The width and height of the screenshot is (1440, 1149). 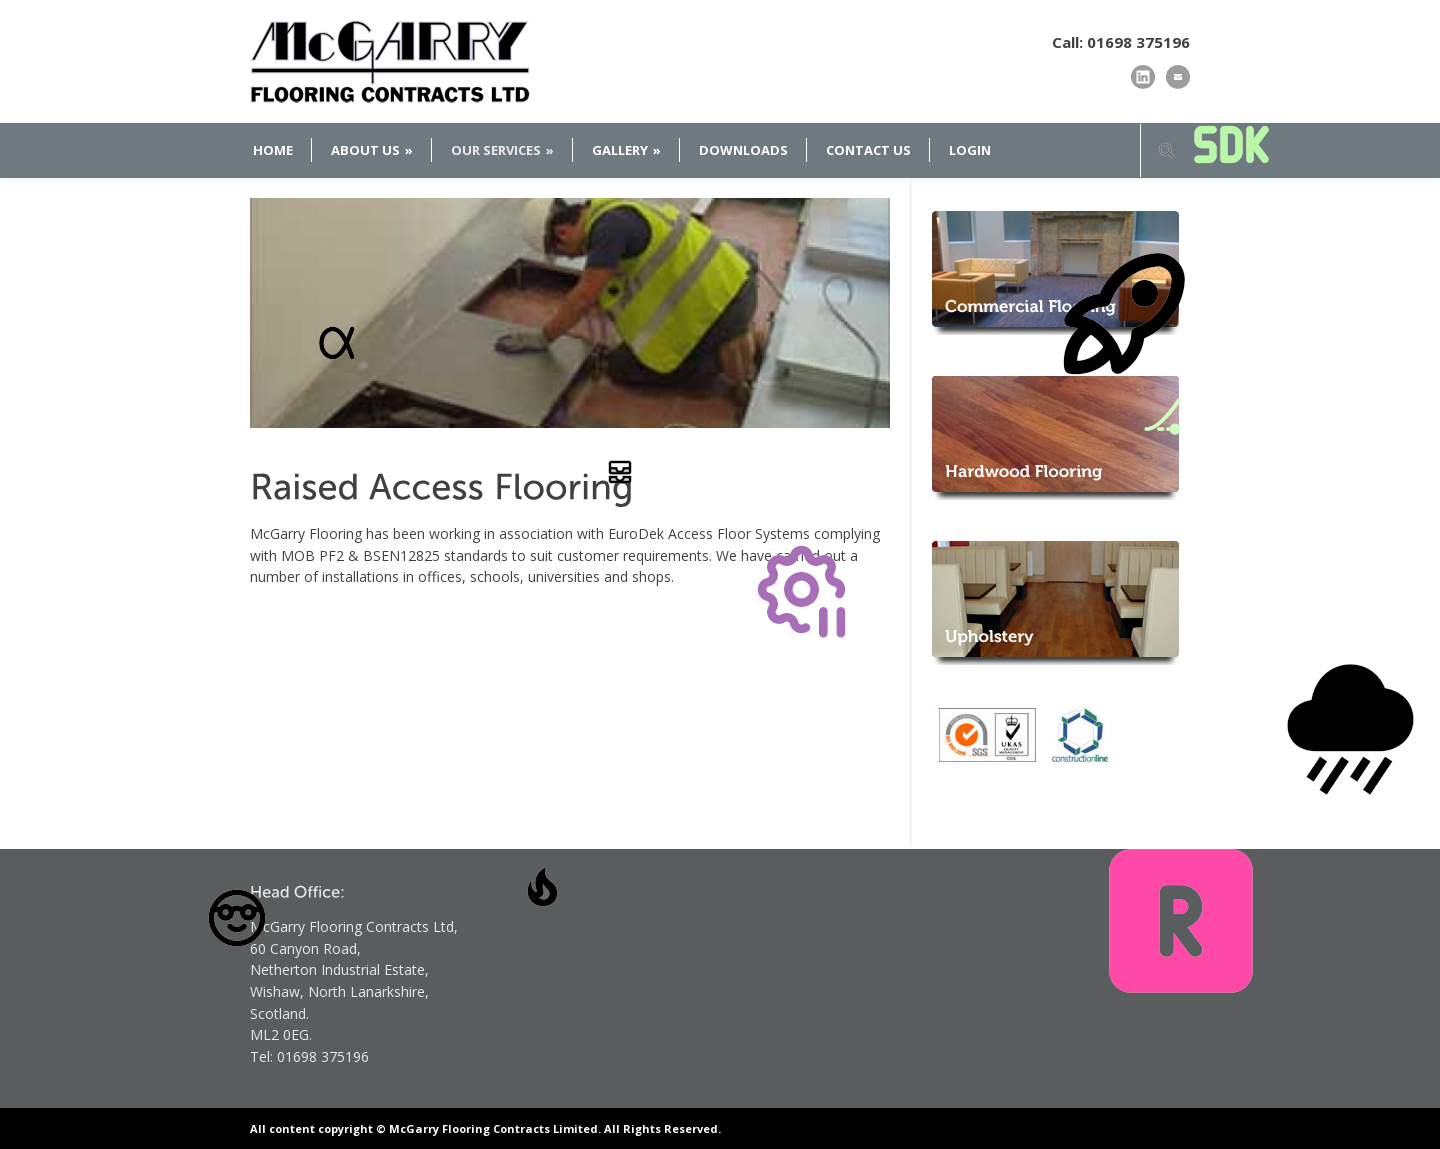 What do you see at coordinates (801, 589) in the screenshot?
I see `pause settings synchronization` at bounding box center [801, 589].